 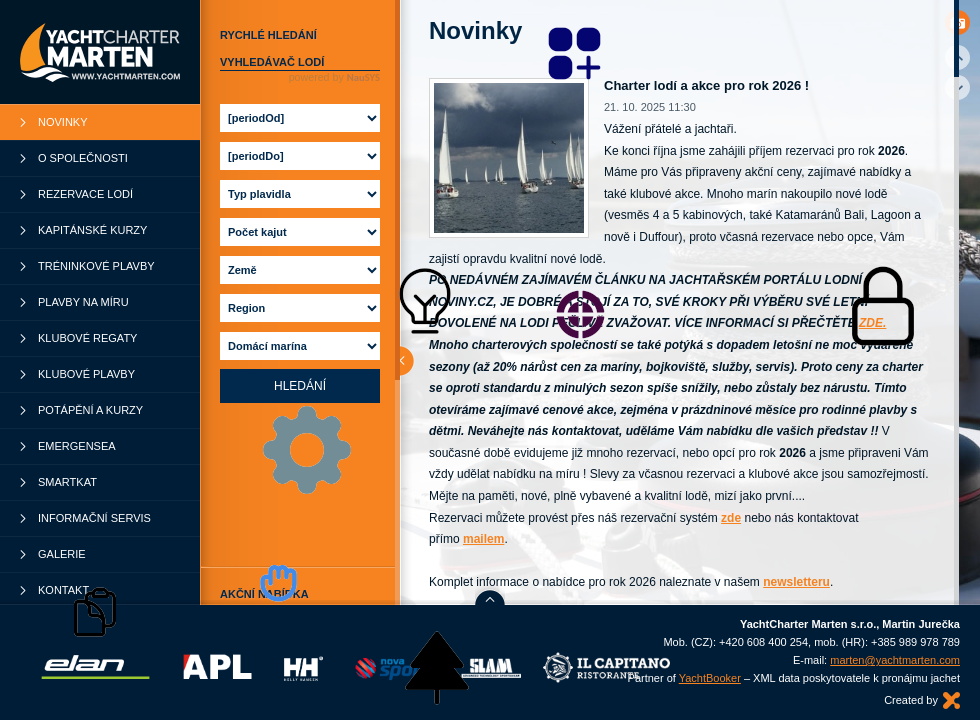 What do you see at coordinates (307, 450) in the screenshot?
I see `access settings or preferences` at bounding box center [307, 450].